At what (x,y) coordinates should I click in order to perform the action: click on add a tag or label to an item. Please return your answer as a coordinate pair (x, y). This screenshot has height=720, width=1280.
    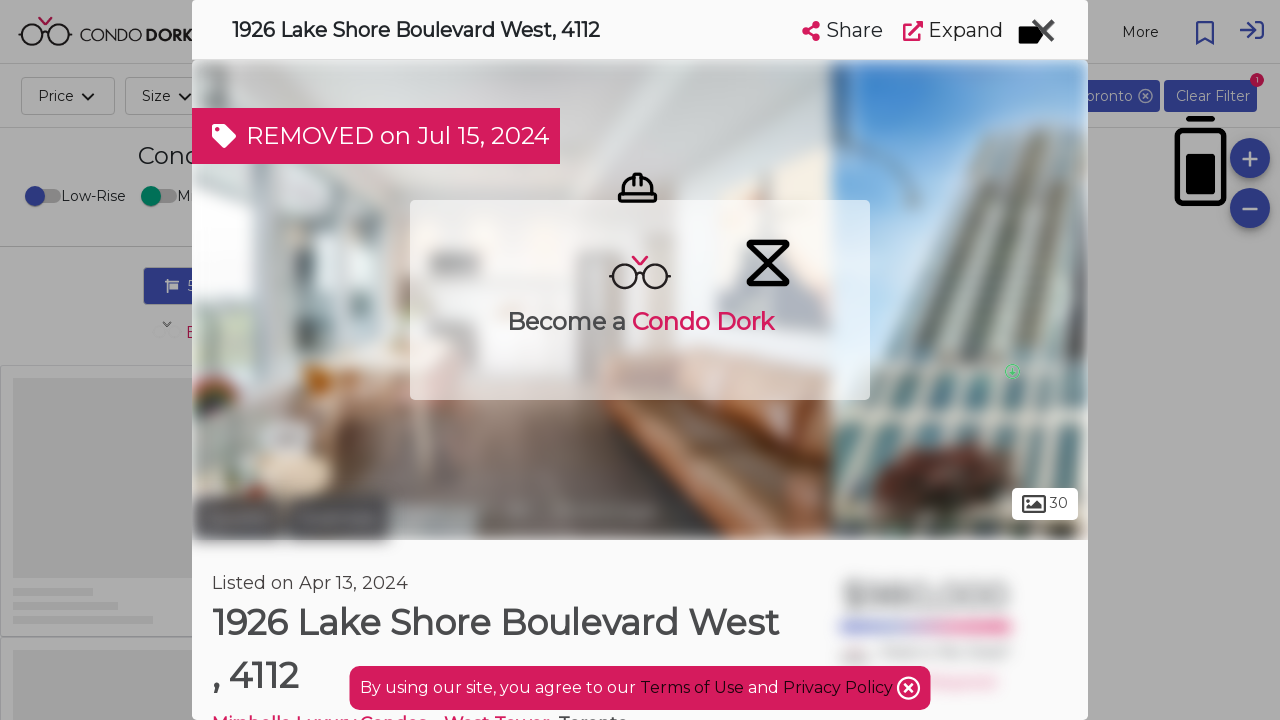
    Looking at the image, I should click on (1030, 35).